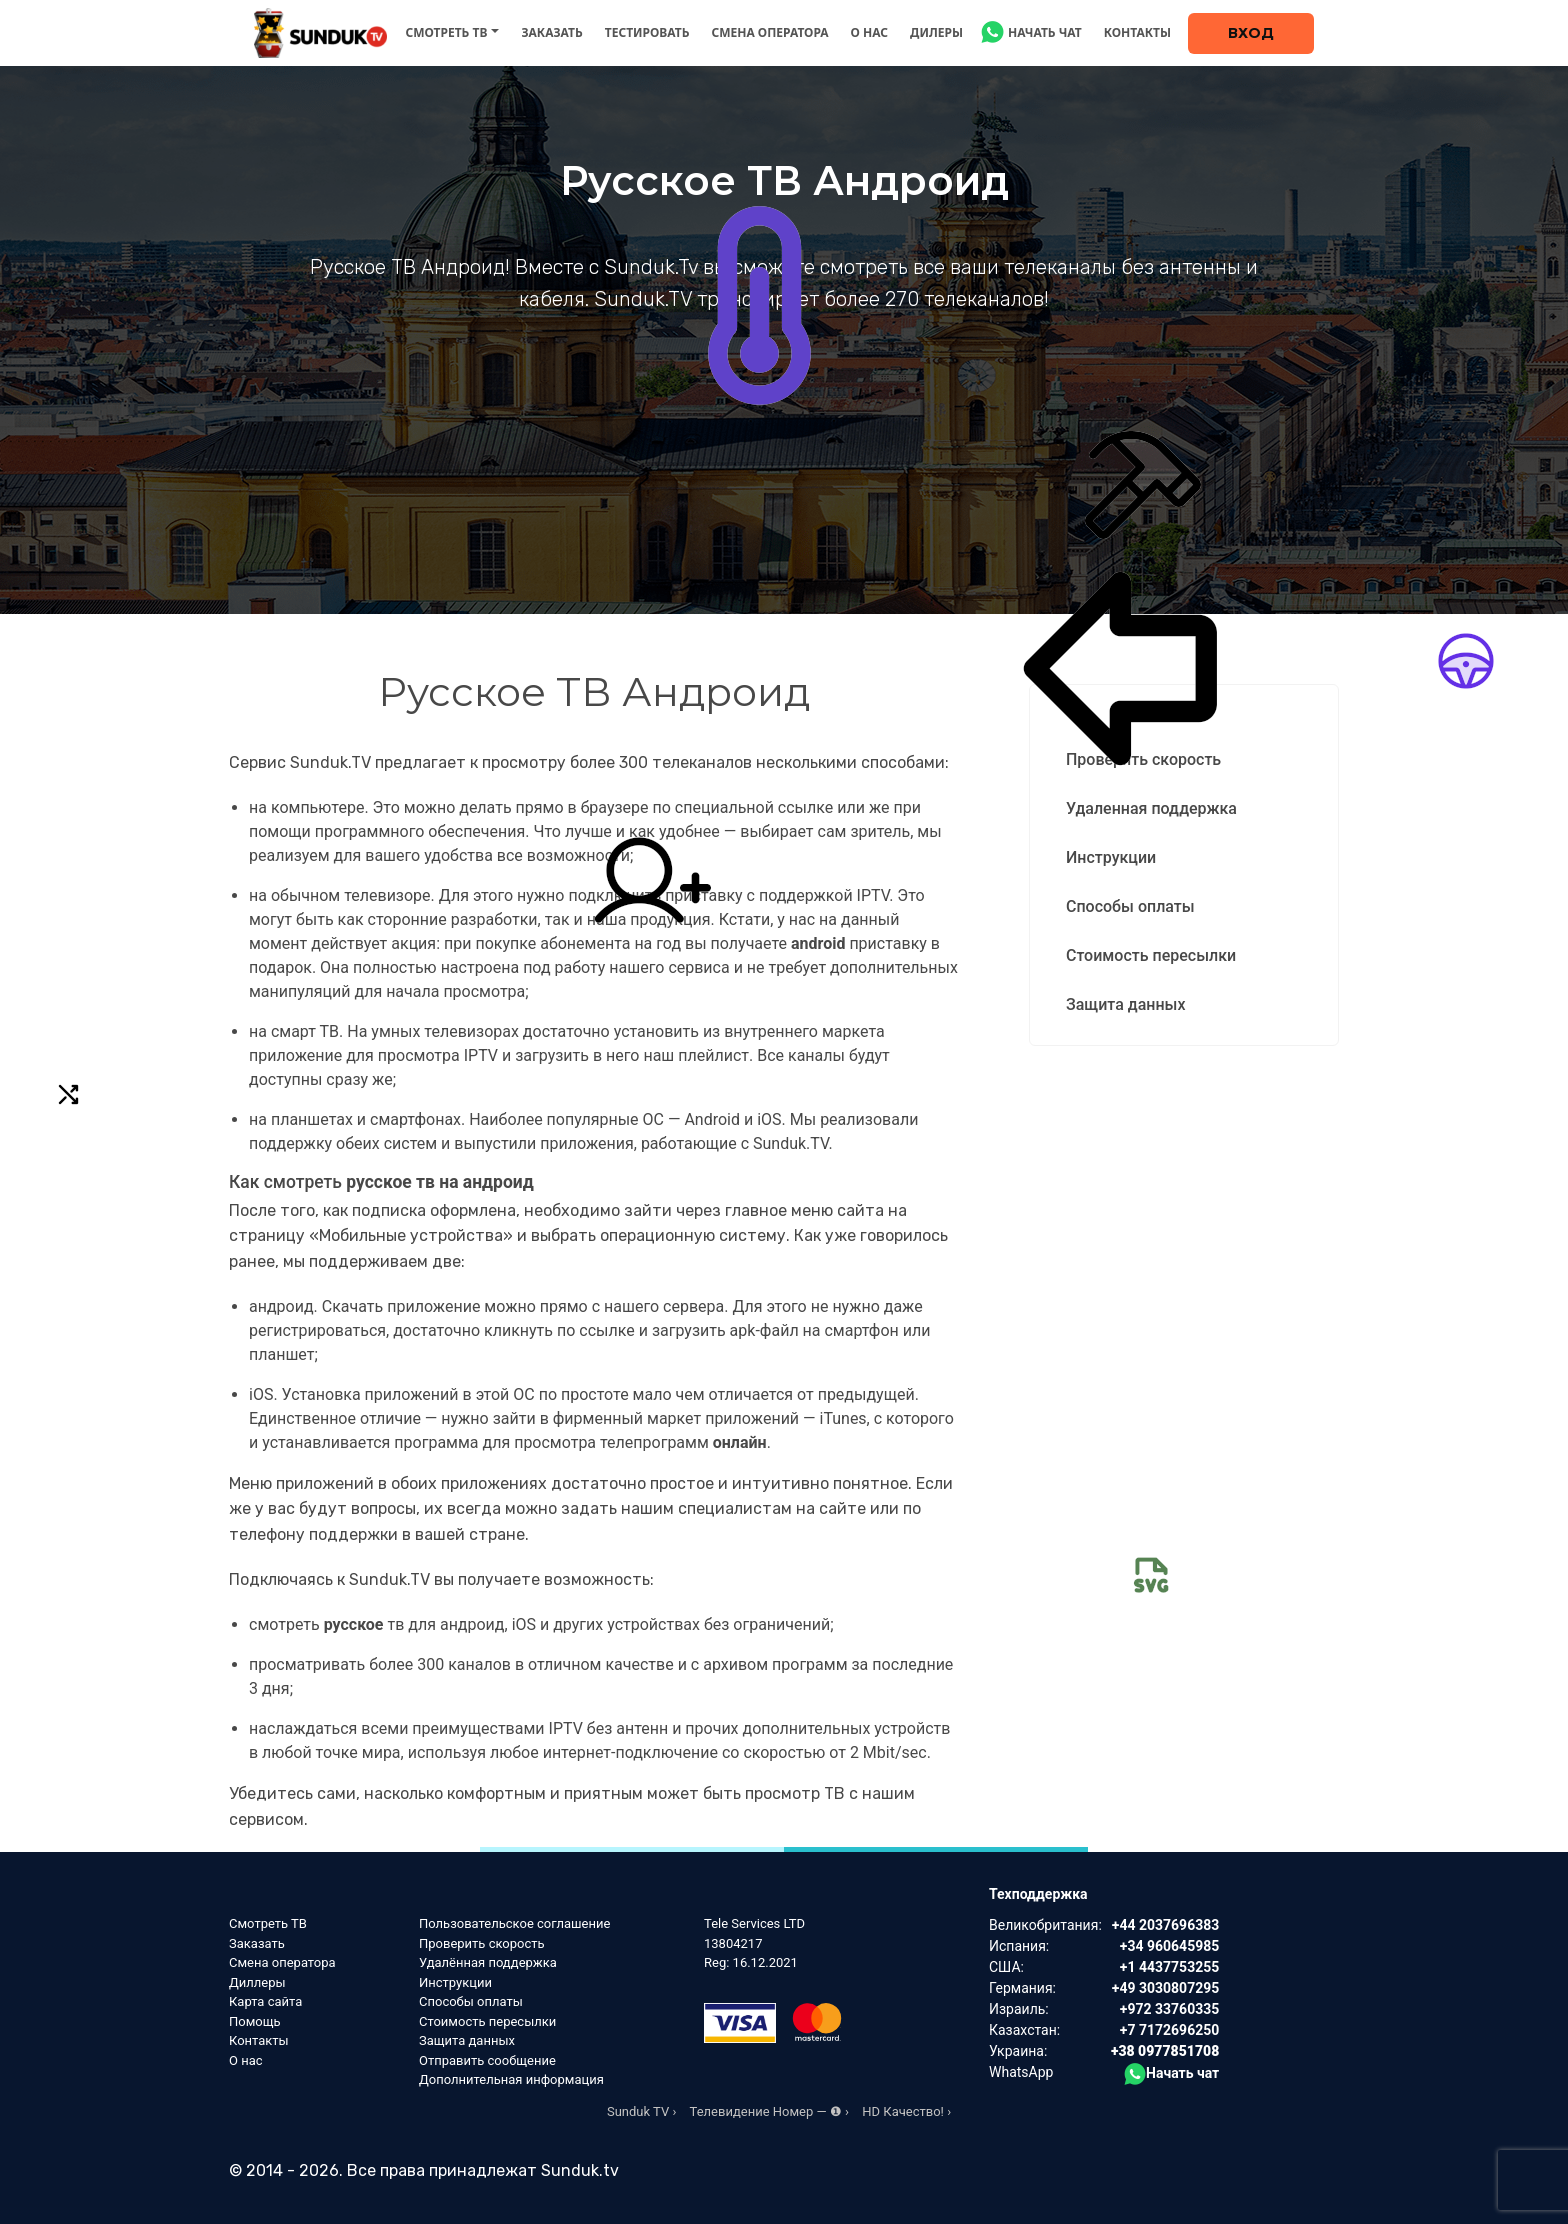 This screenshot has height=2224, width=1568. I want to click on open an SVG file, so click(1151, 1576).